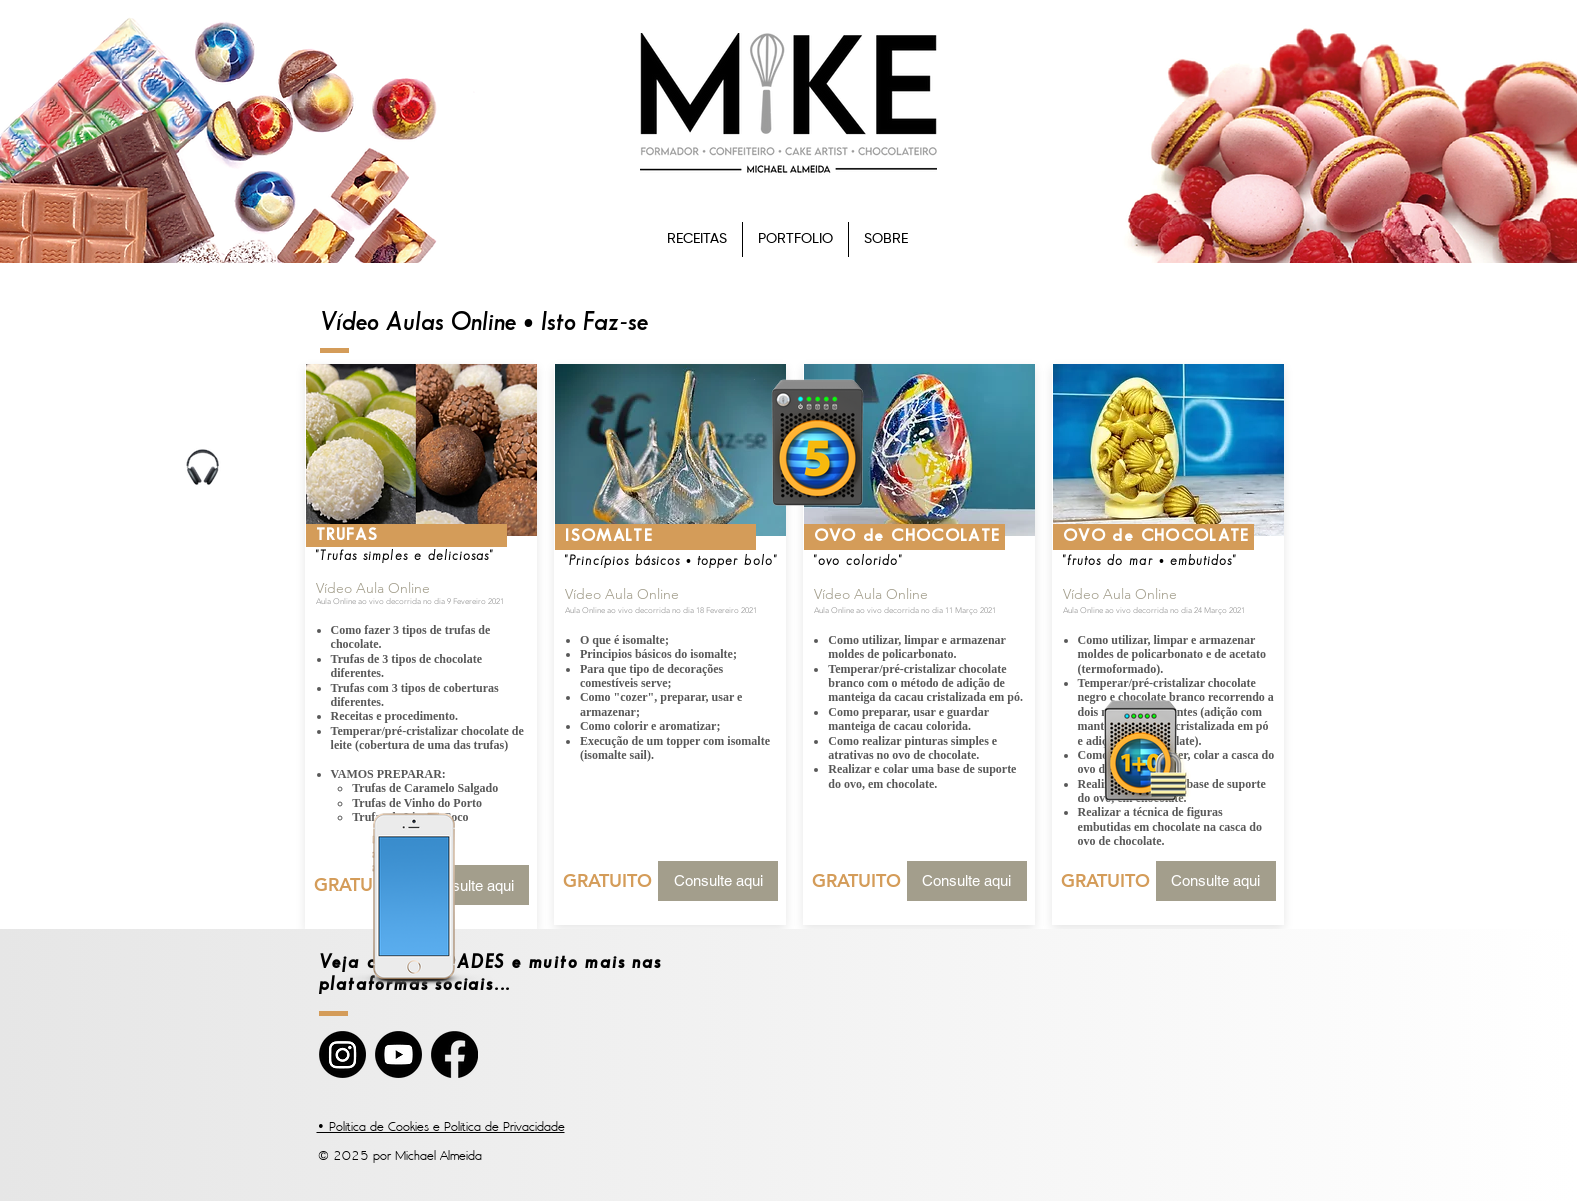 Image resolution: width=1577 pixels, height=1201 pixels. What do you see at coordinates (1140, 750) in the screenshot?
I see `locked RAID 10 storage array` at bounding box center [1140, 750].